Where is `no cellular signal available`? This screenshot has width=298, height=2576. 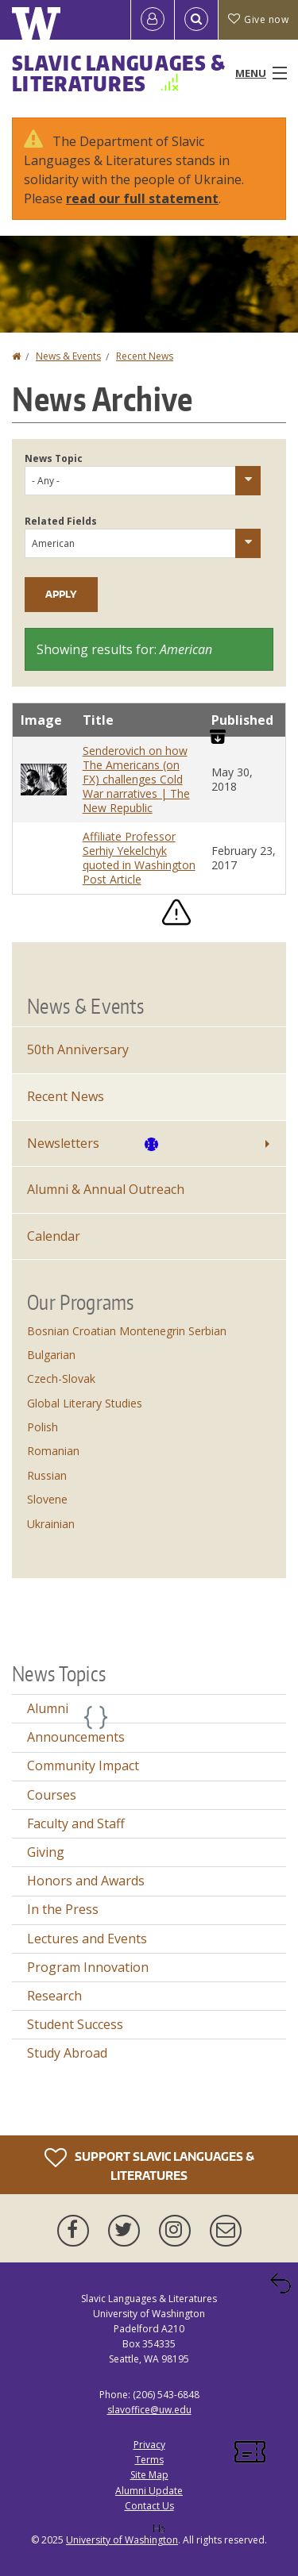
no cellular signal available is located at coordinates (170, 83).